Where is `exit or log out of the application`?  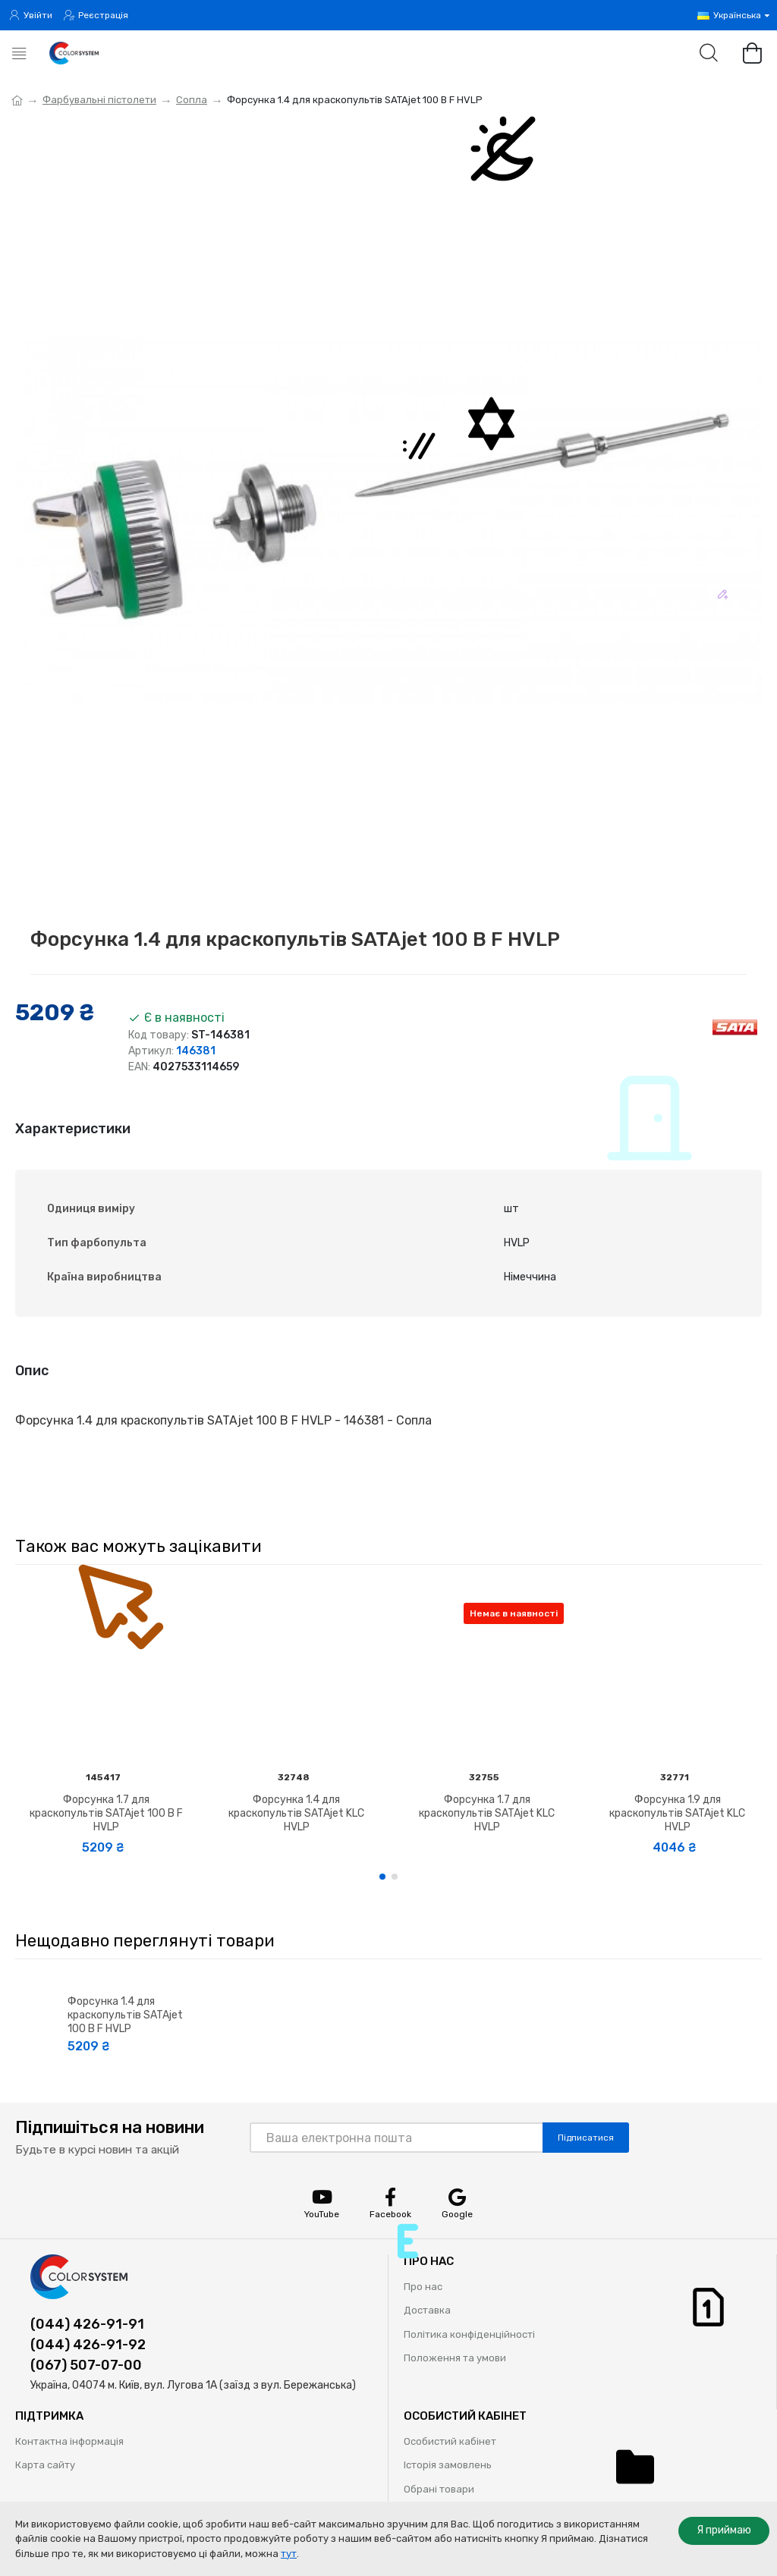
exit or log out of the application is located at coordinates (650, 1118).